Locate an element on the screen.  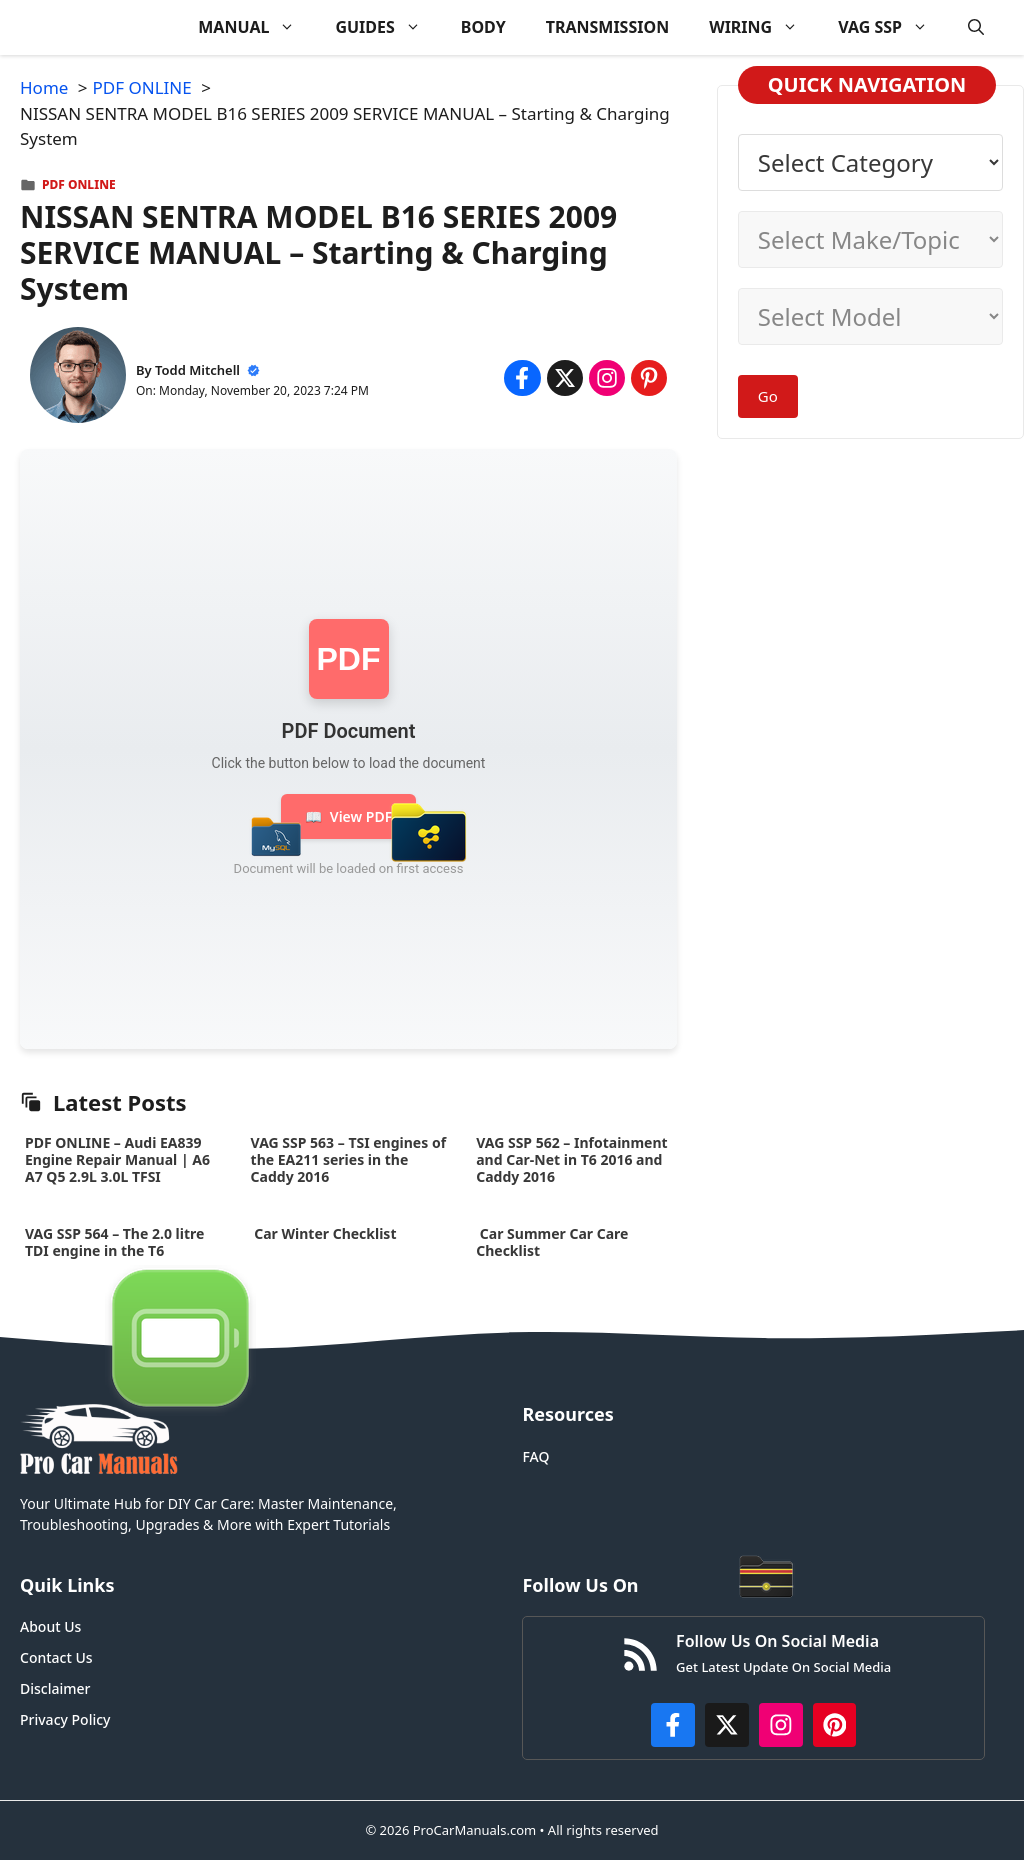
folder for pokémon luxury ball collection or related game files is located at coordinates (766, 1578).